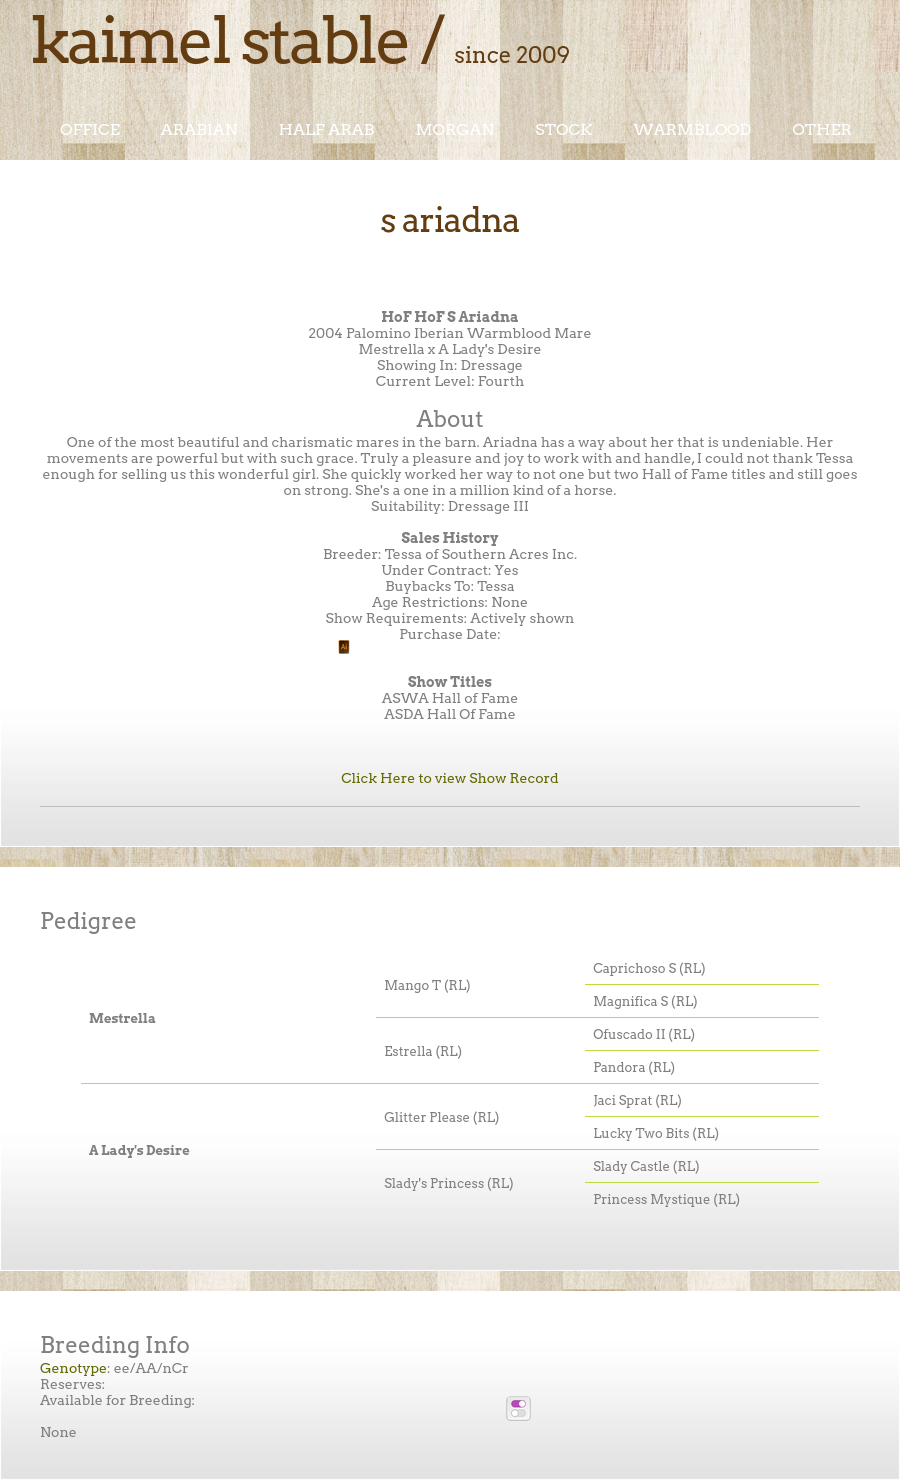  Describe the element at coordinates (344, 647) in the screenshot. I see `an Adobe Illustrator file` at that location.